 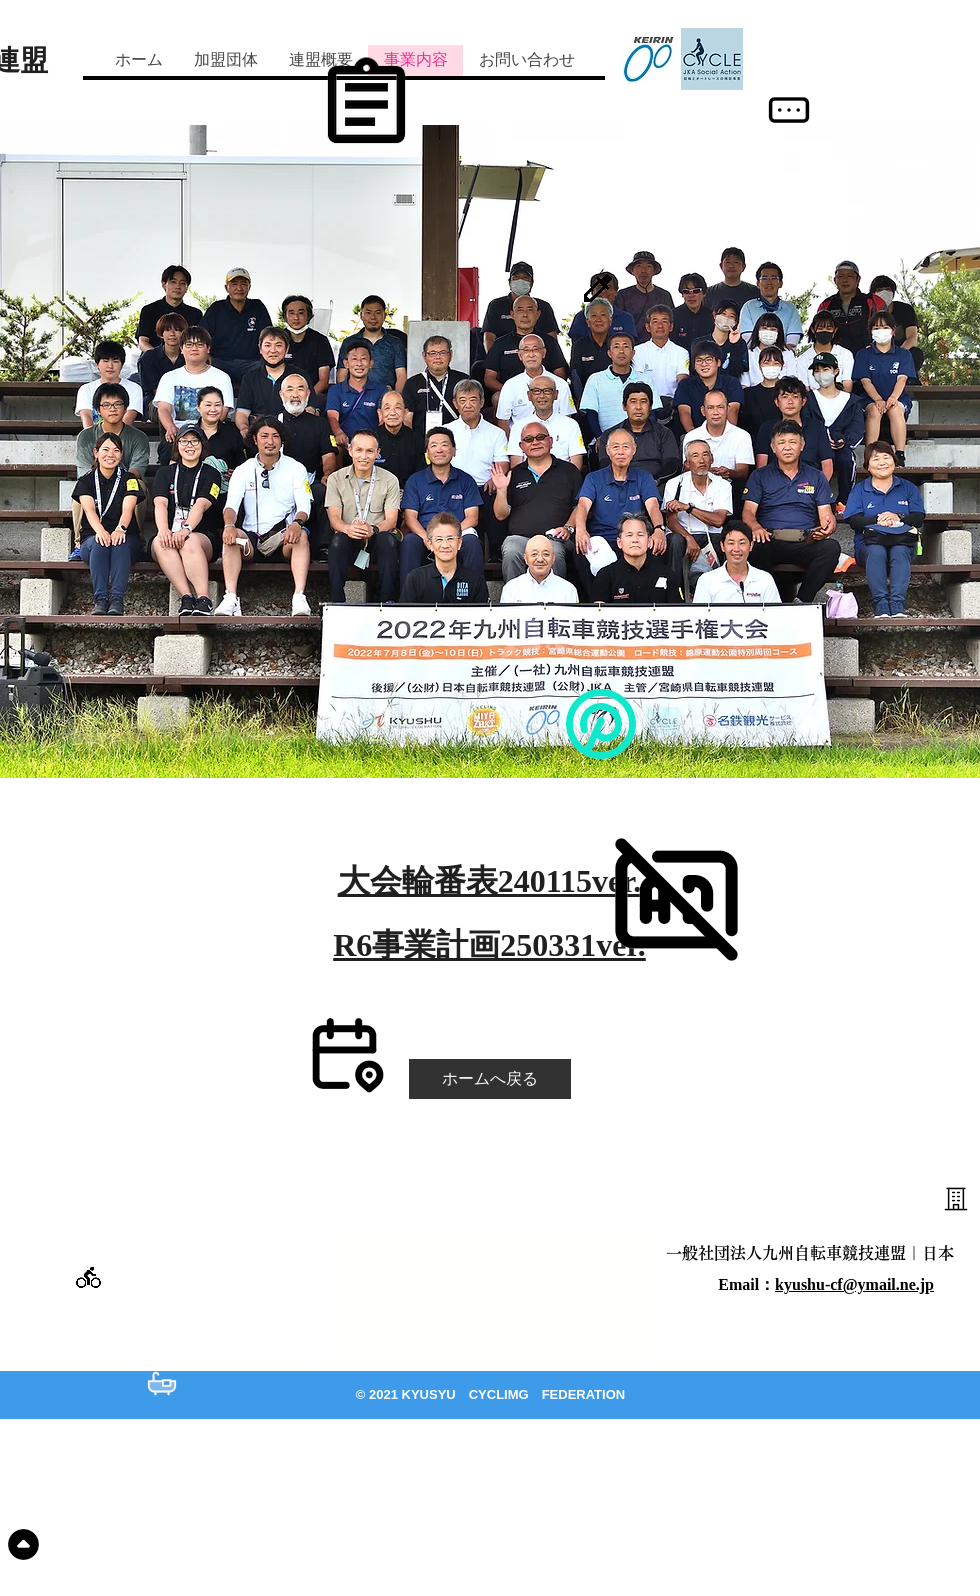 What do you see at coordinates (162, 1384) in the screenshot?
I see `indicates bathroom amenity in a listing` at bounding box center [162, 1384].